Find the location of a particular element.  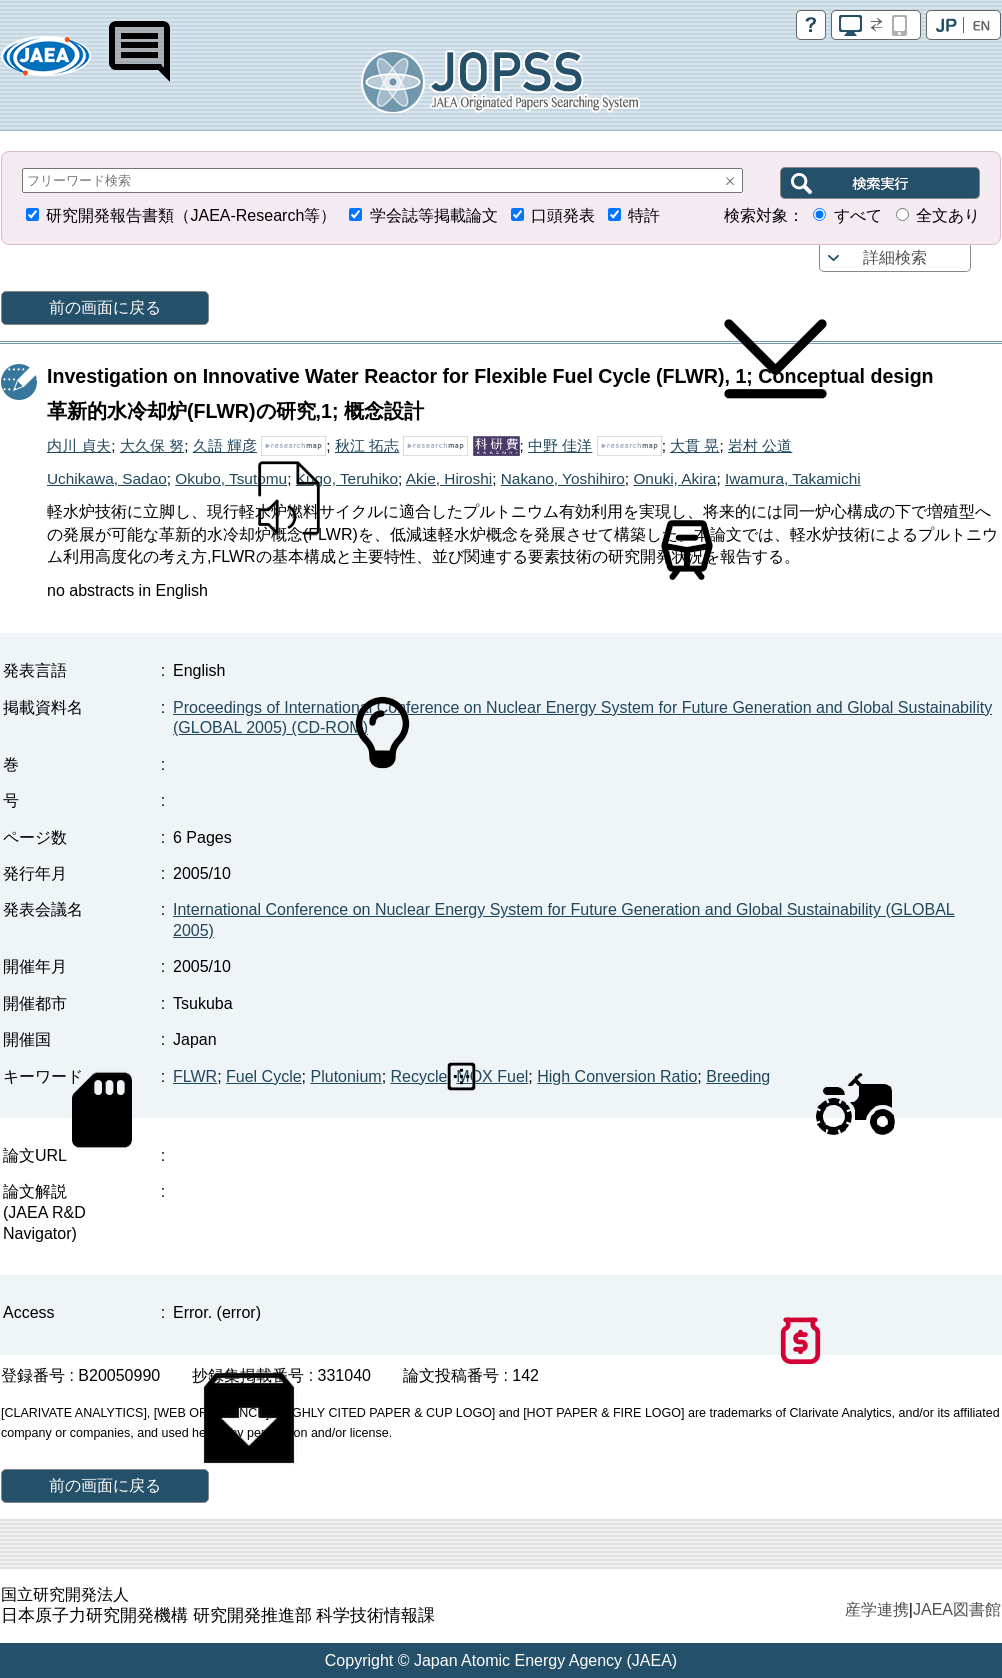

archive selected items is located at coordinates (249, 1418).